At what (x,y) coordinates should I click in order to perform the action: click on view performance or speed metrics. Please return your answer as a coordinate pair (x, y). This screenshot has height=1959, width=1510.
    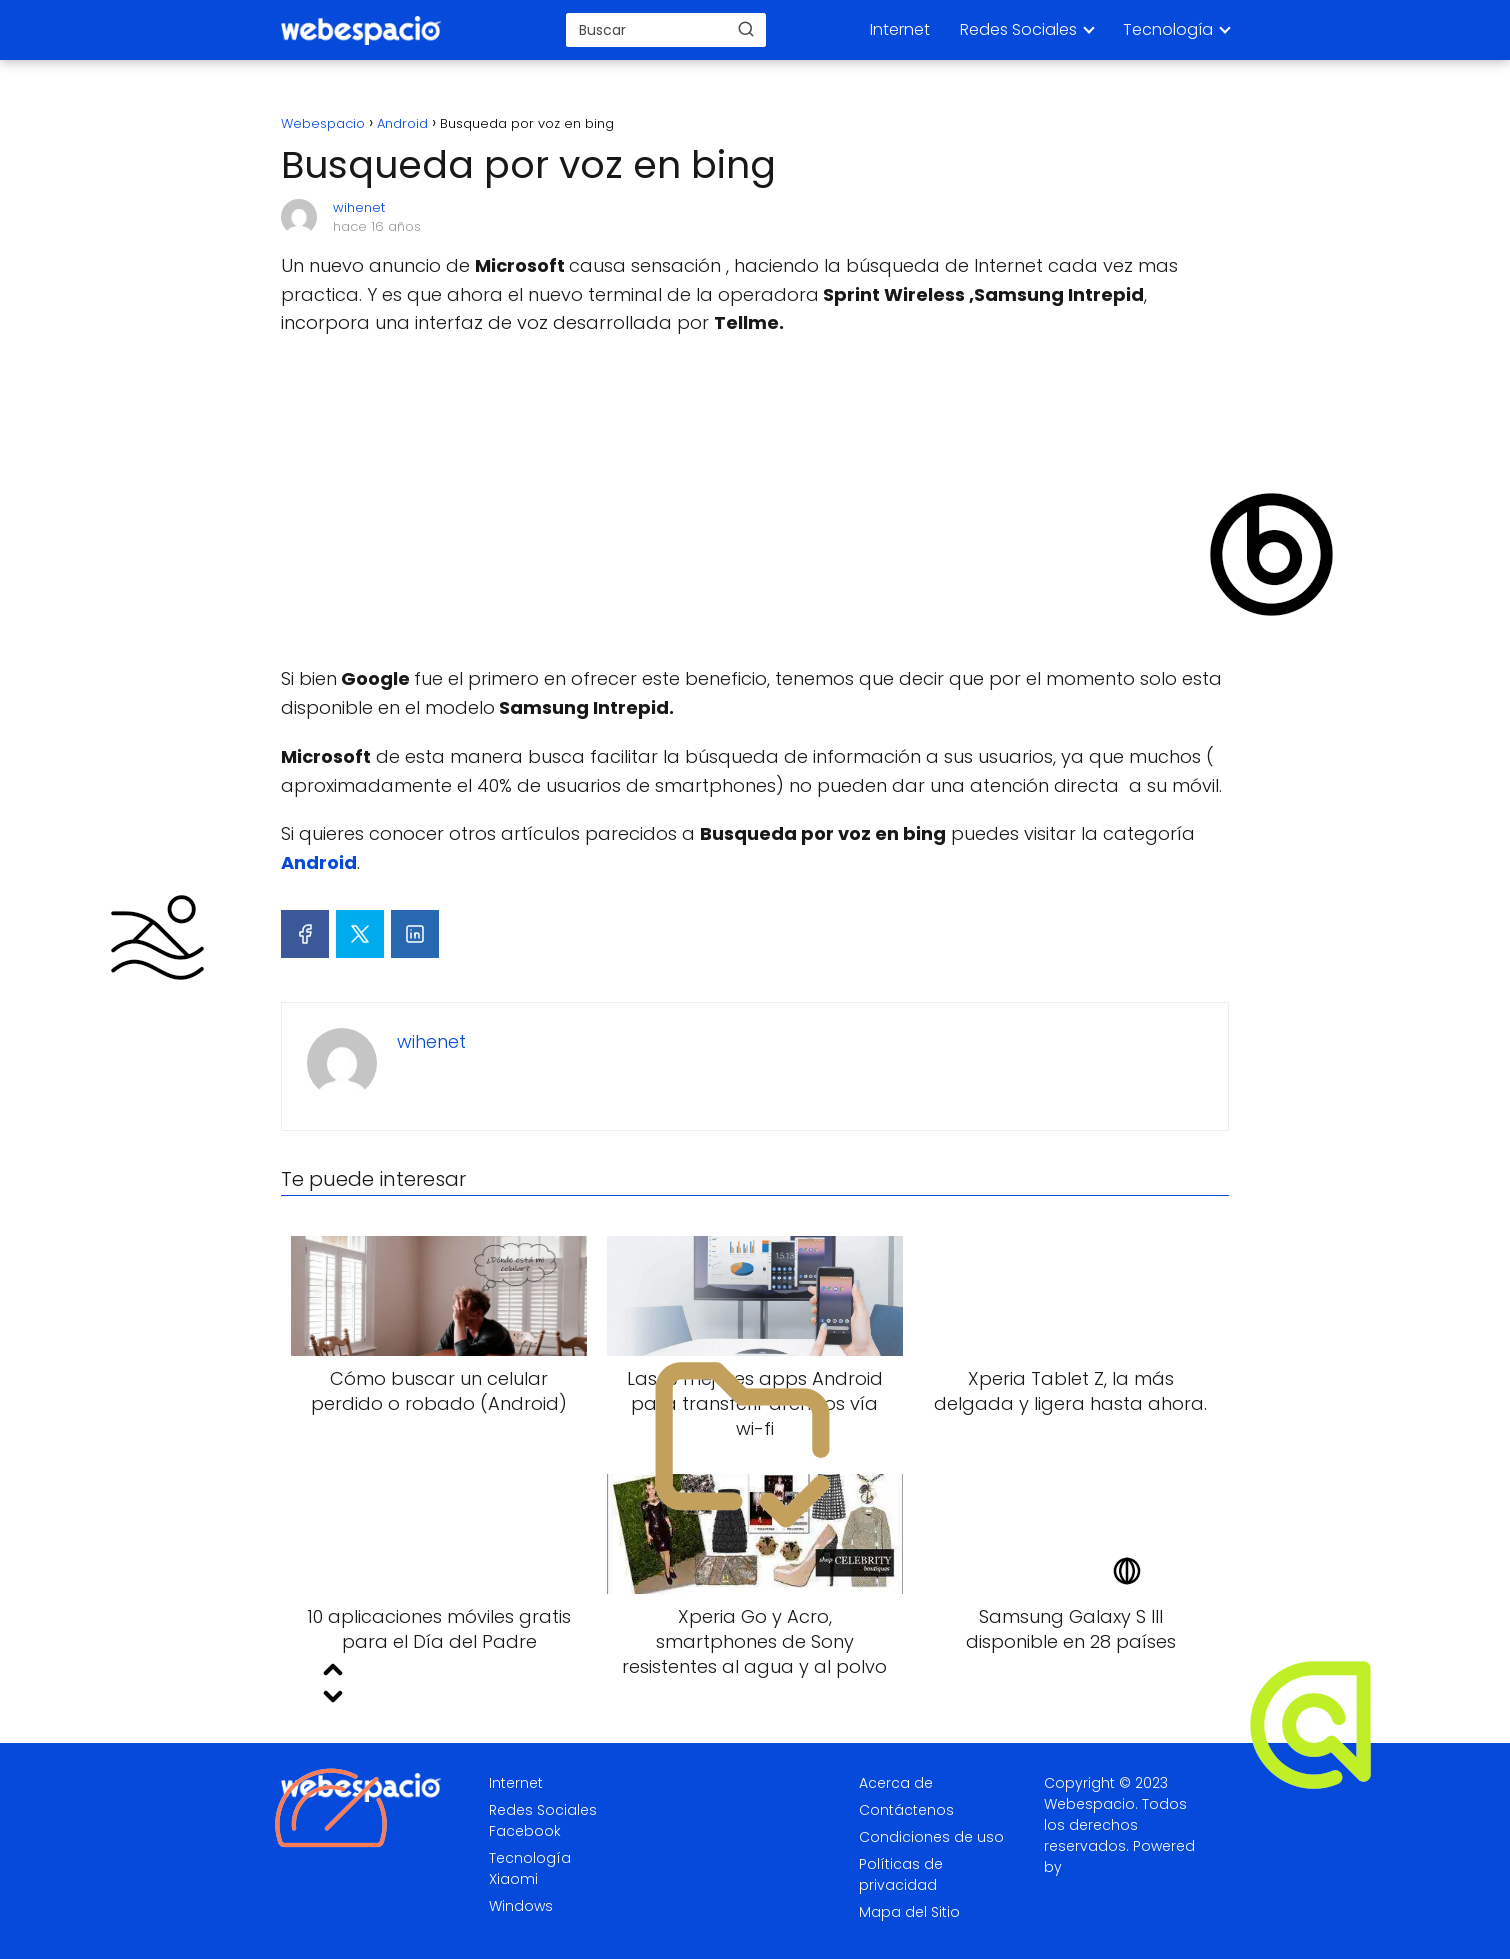
    Looking at the image, I should click on (331, 1812).